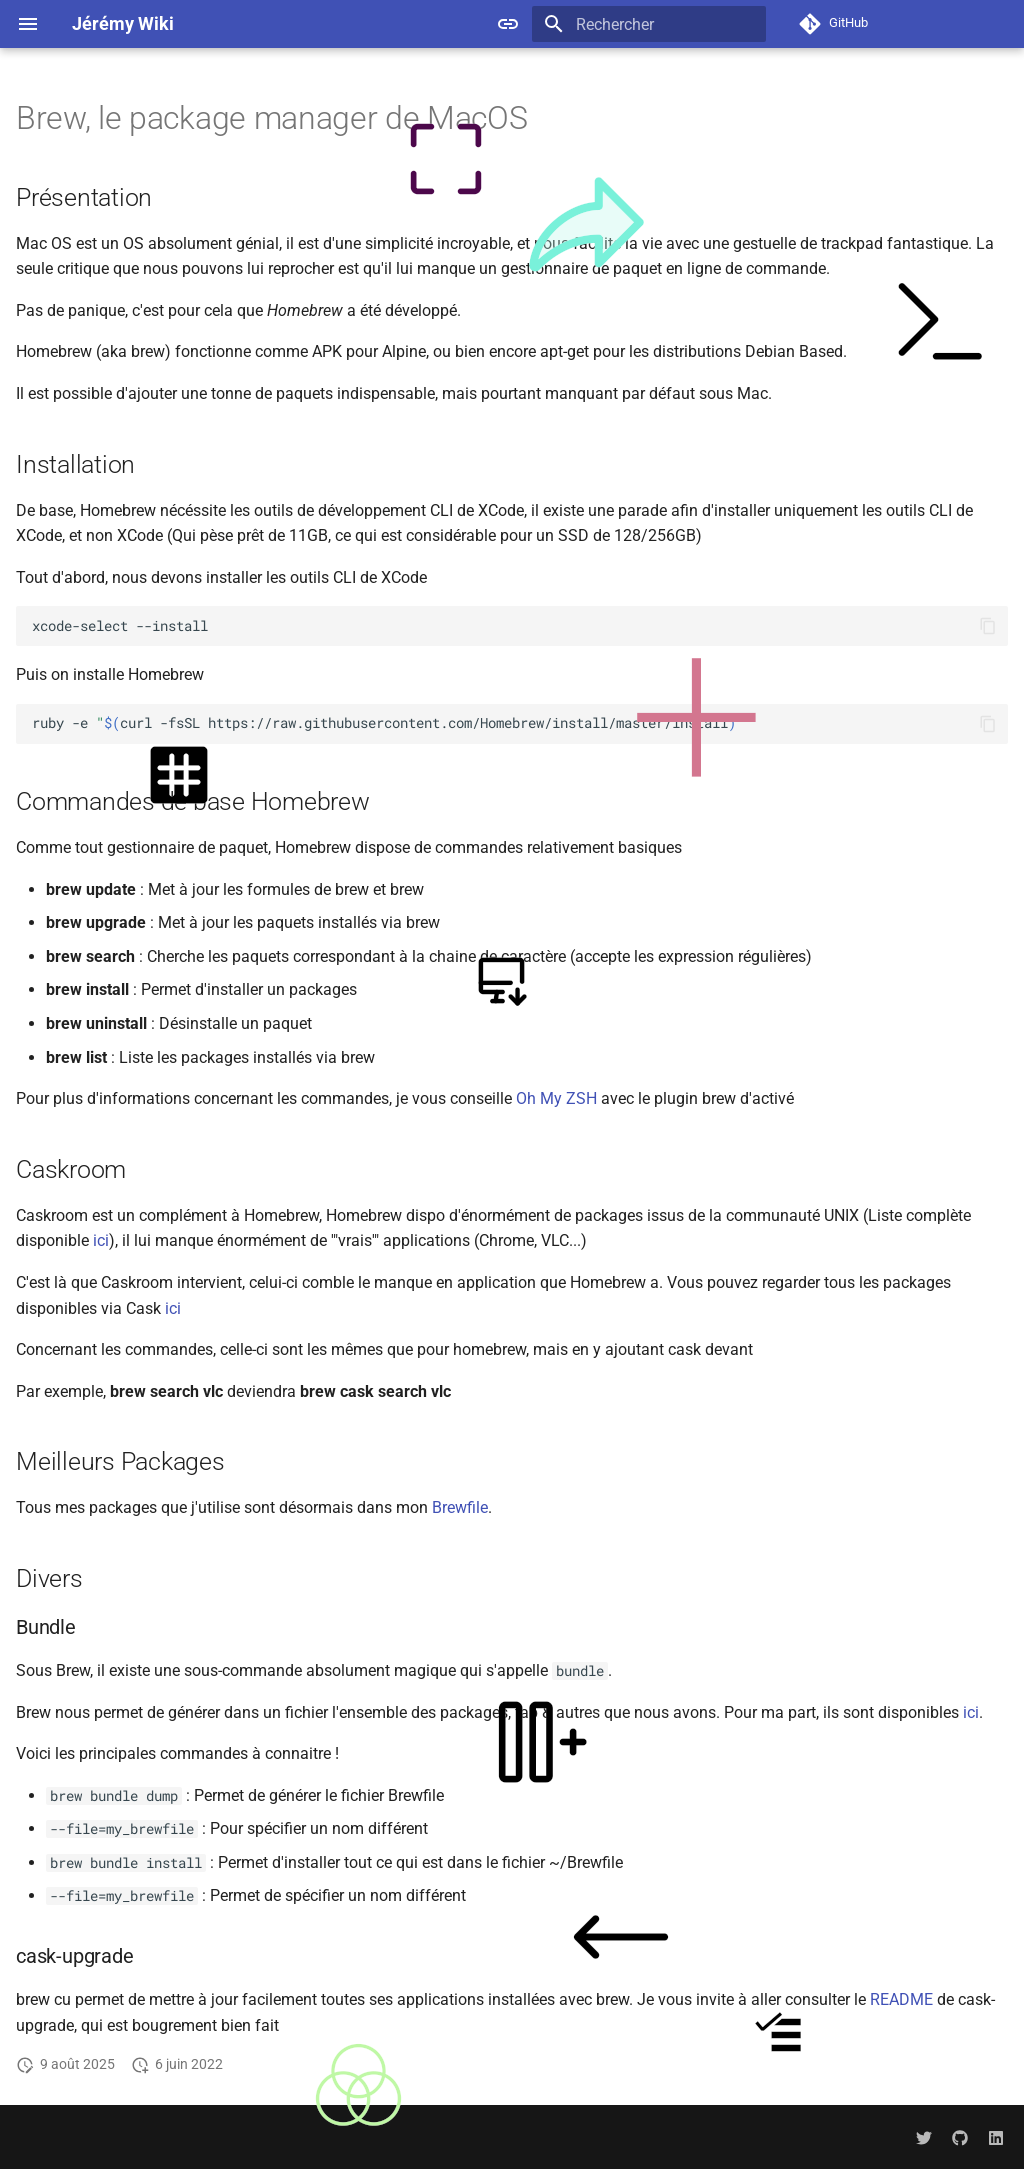 This screenshot has height=2169, width=1024. What do you see at coordinates (701, 722) in the screenshot?
I see `add a new item` at bounding box center [701, 722].